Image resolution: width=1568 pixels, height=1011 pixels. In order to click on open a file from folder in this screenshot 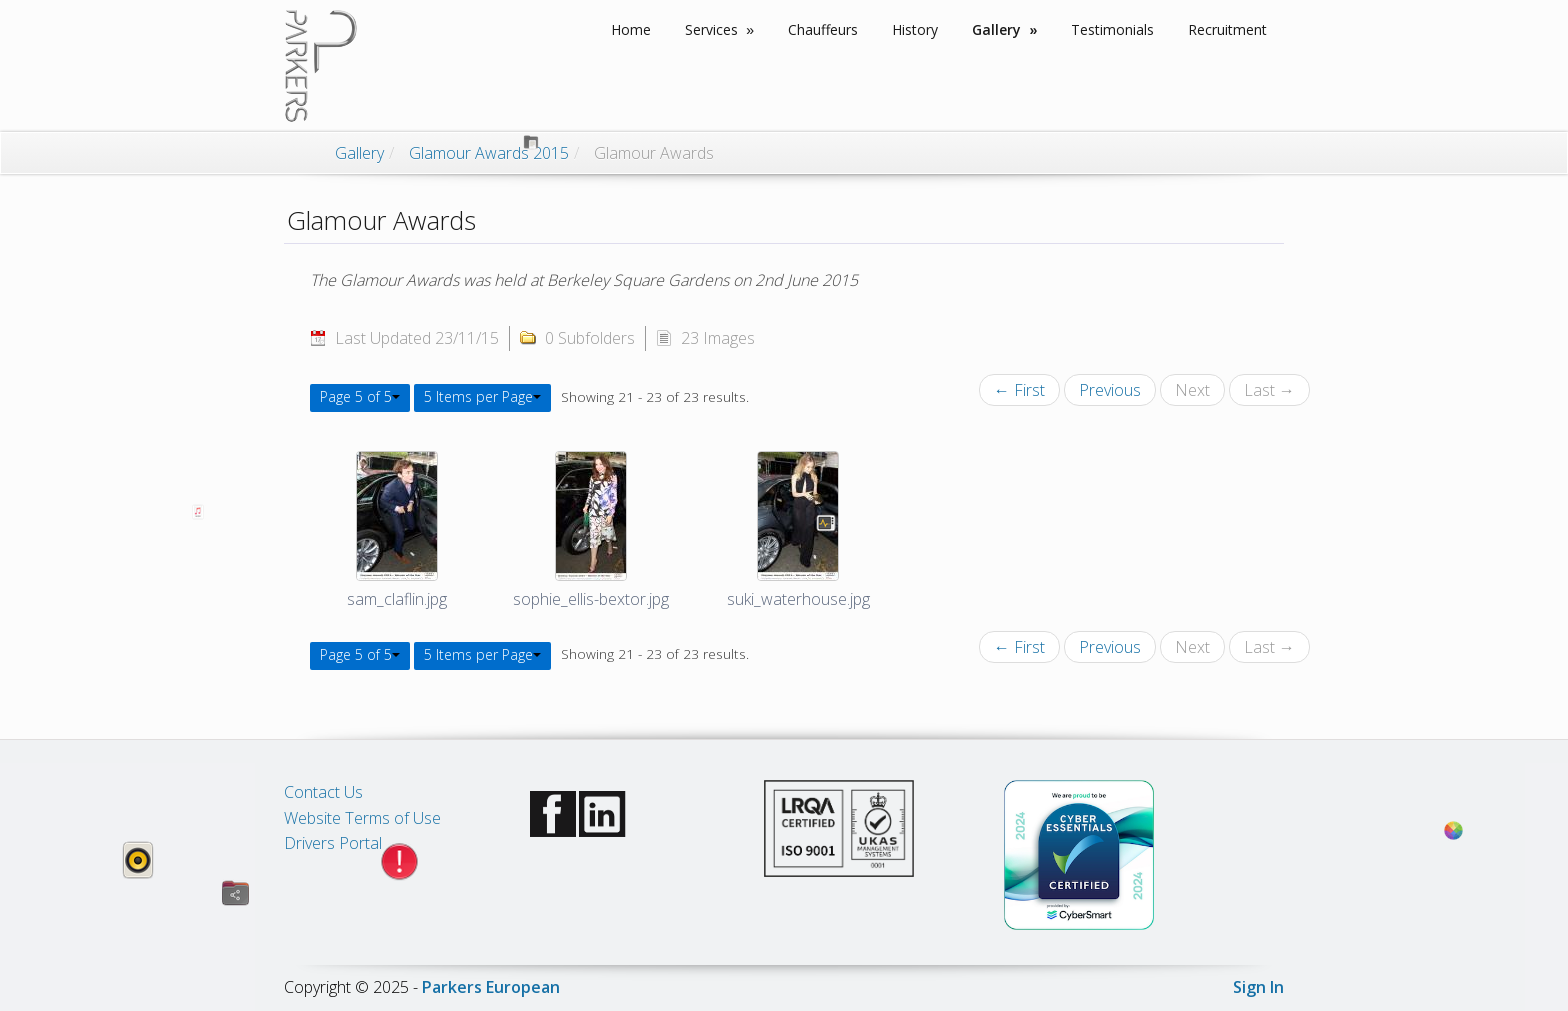, I will do `click(531, 142)`.